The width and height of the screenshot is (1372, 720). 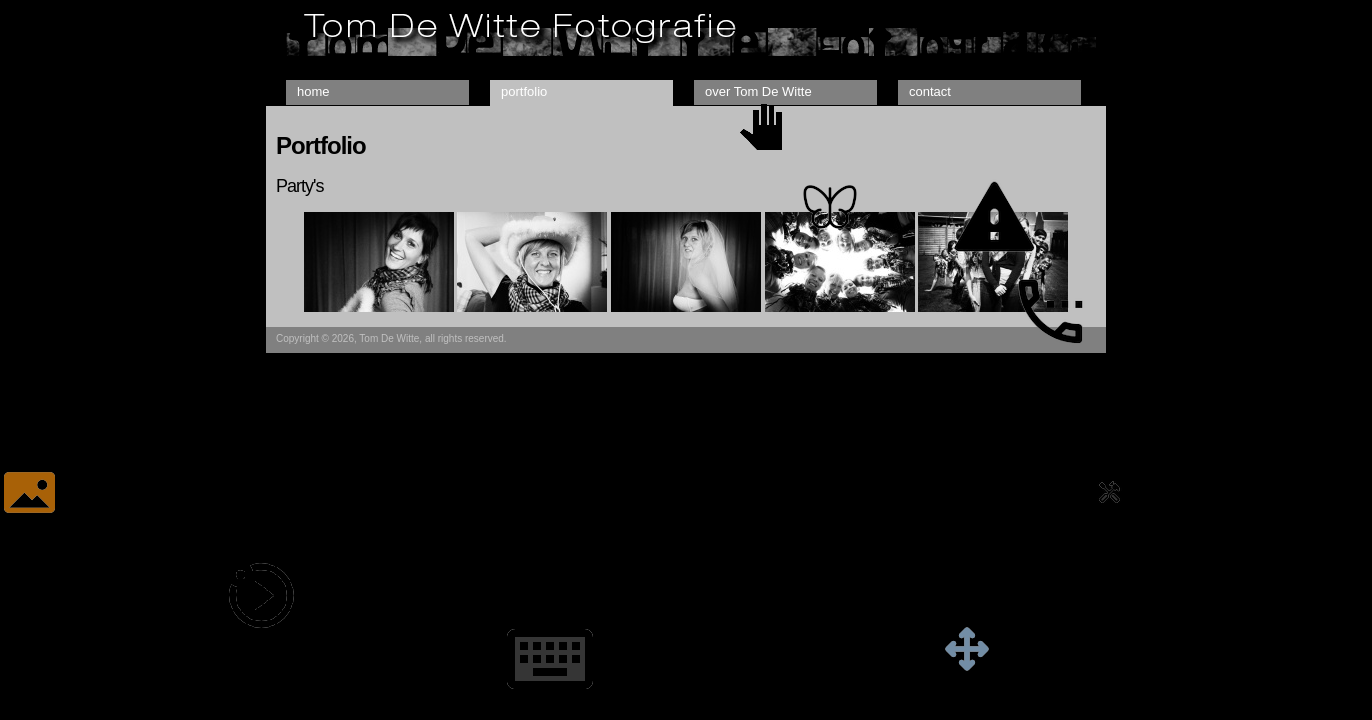 What do you see at coordinates (1109, 492) in the screenshot?
I see `access tools and settings` at bounding box center [1109, 492].